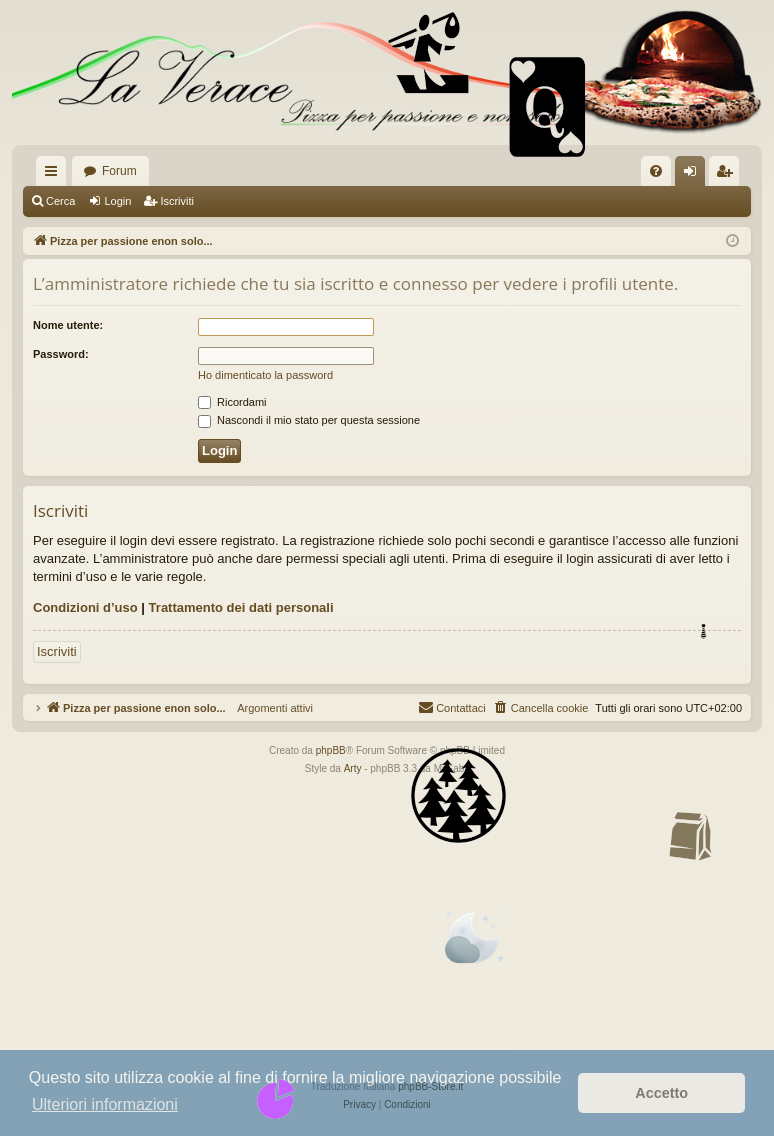 The image size is (774, 1136). Describe the element at coordinates (474, 938) in the screenshot. I see `indicates partly cloudy conditions at night` at that location.